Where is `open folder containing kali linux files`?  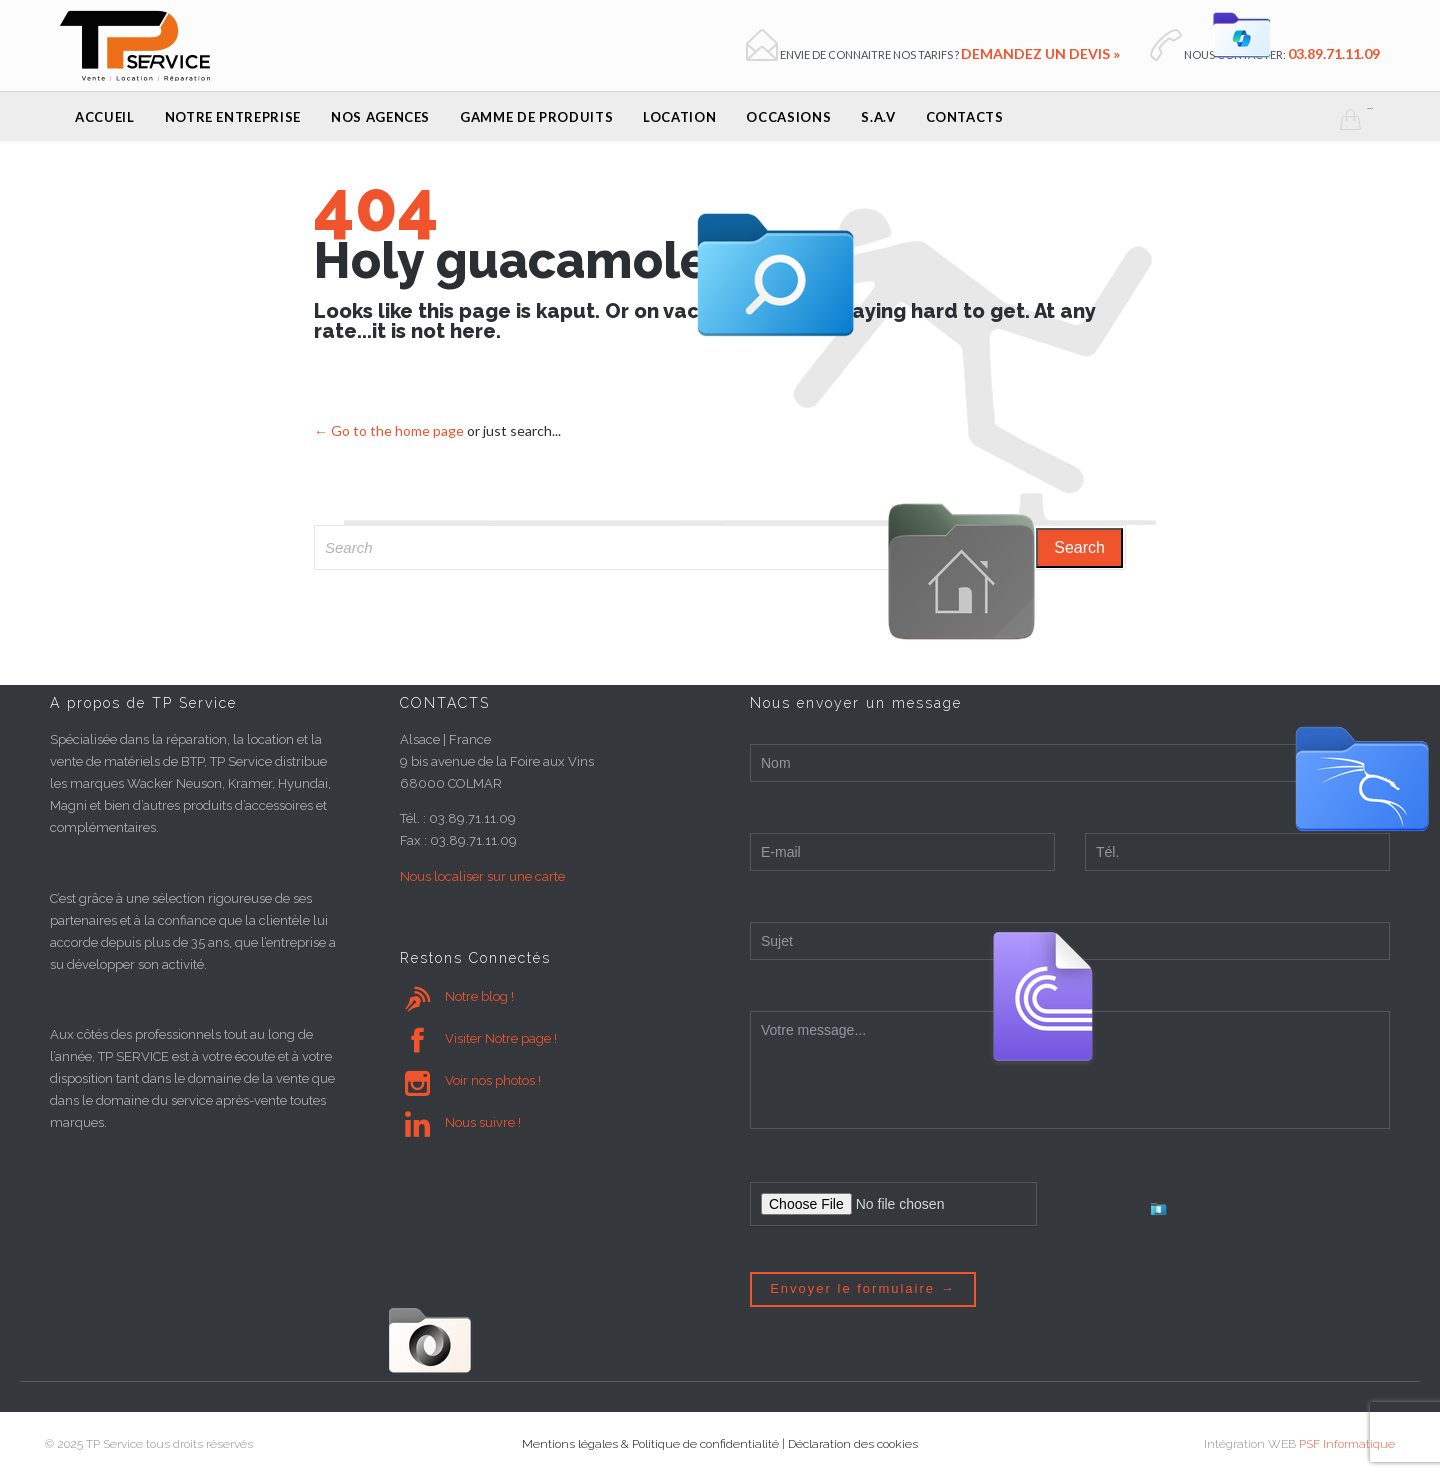 open folder containing kali linux files is located at coordinates (1361, 782).